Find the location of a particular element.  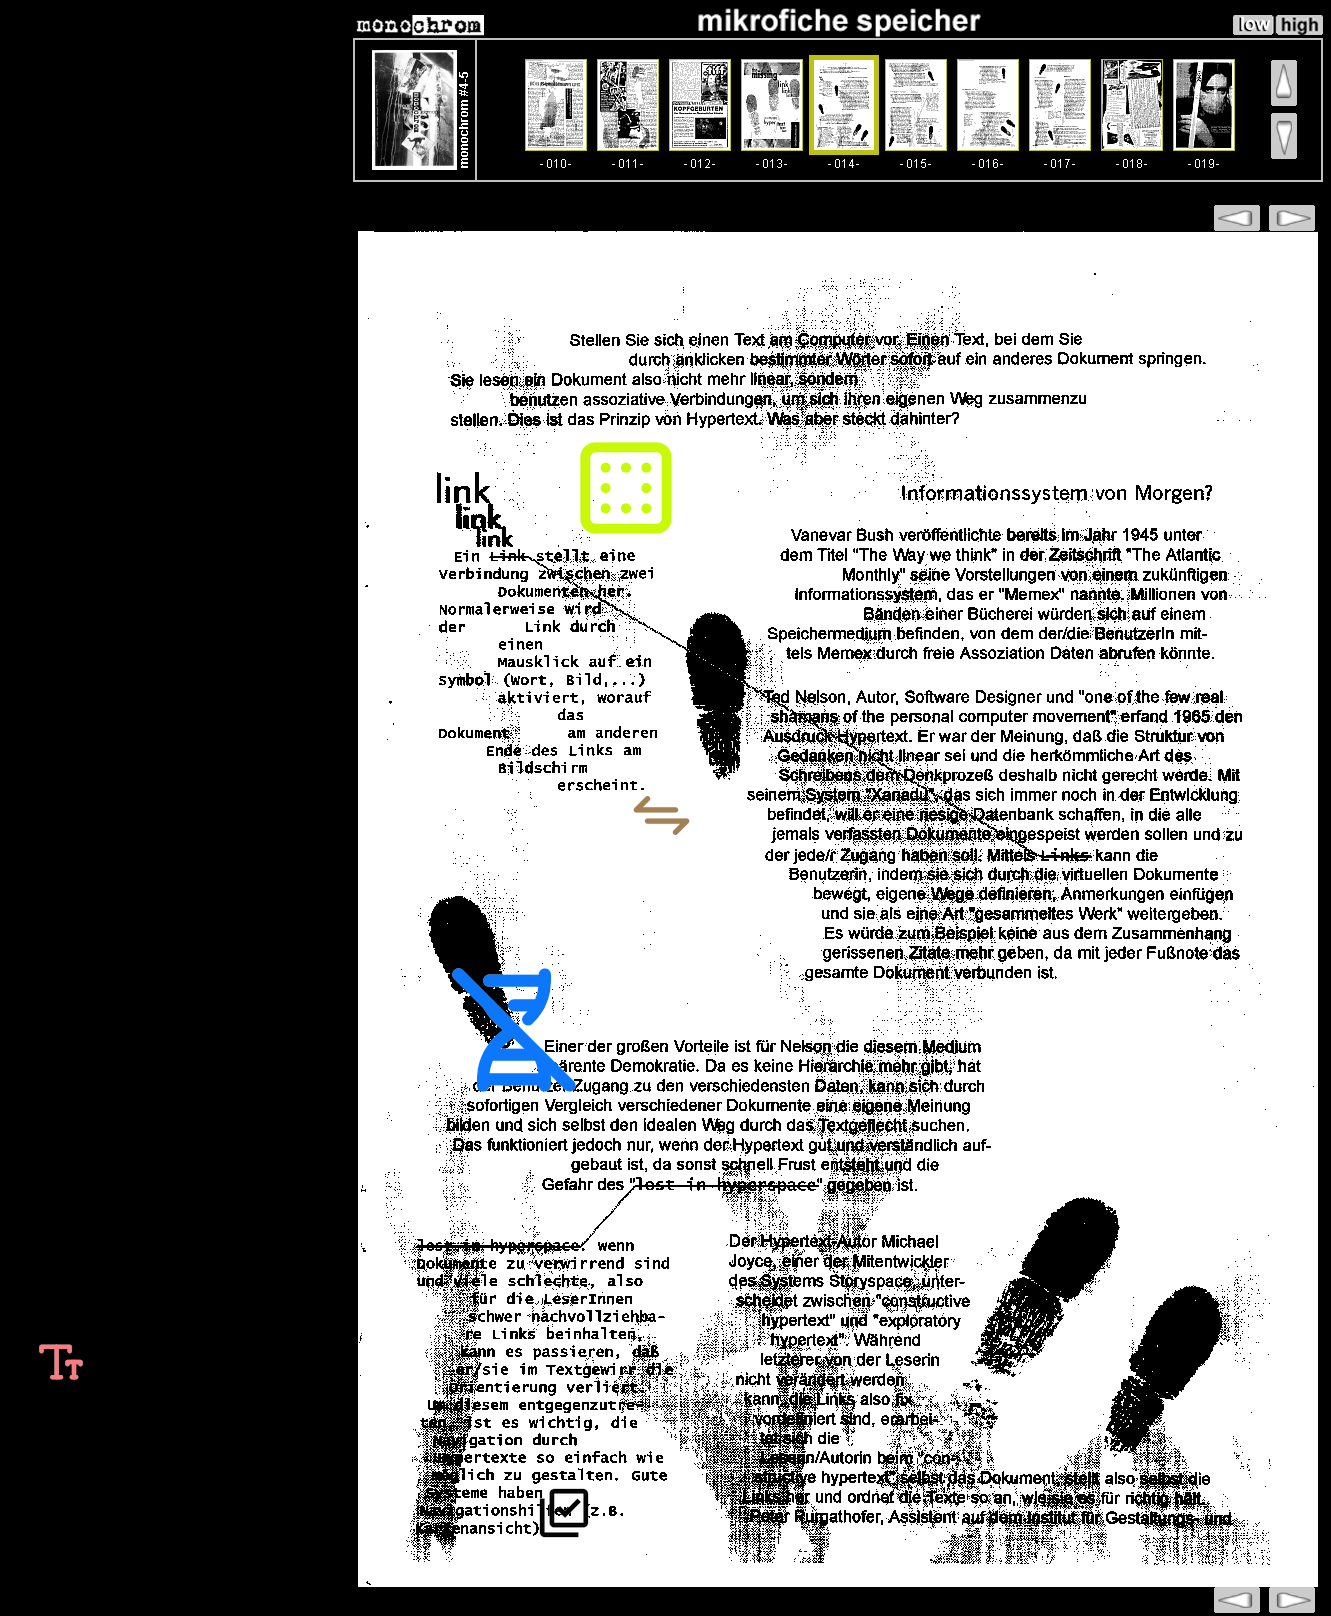

swap or exchange items is located at coordinates (661, 815).